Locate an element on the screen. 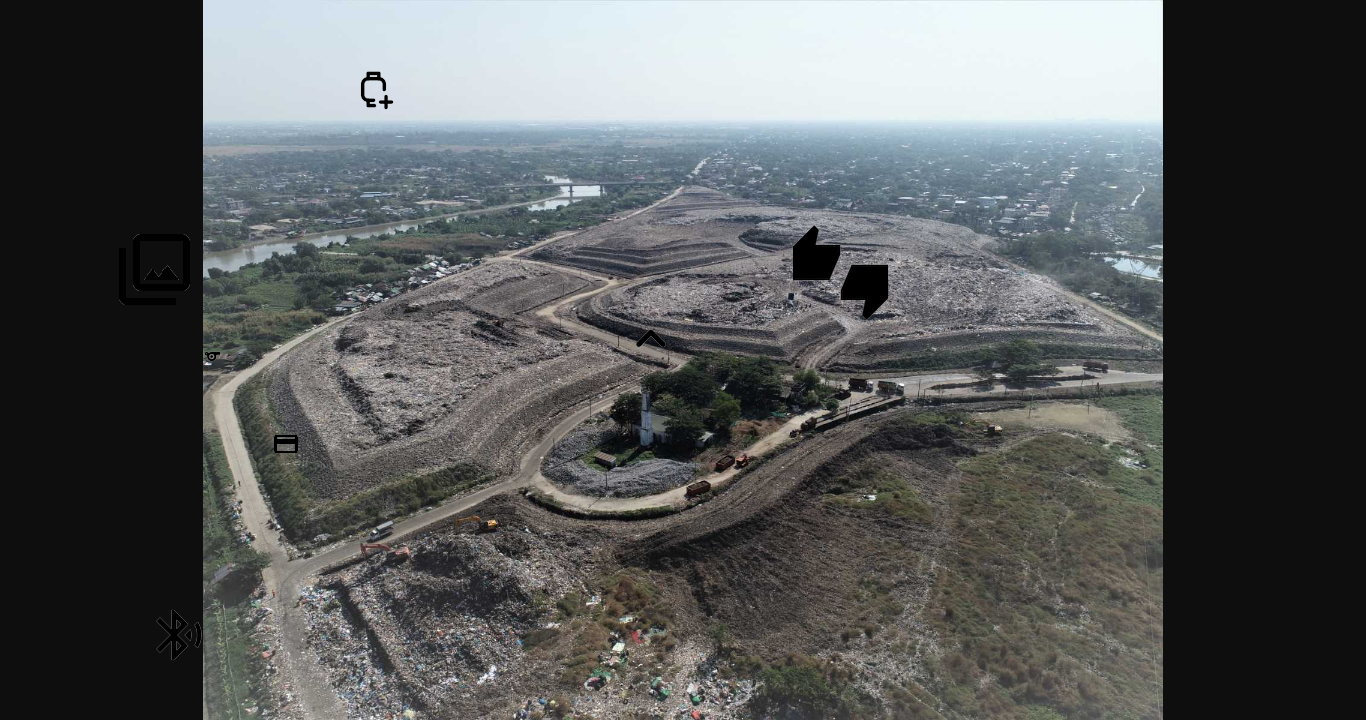  searching for nearby bluetooth devices is located at coordinates (179, 635).